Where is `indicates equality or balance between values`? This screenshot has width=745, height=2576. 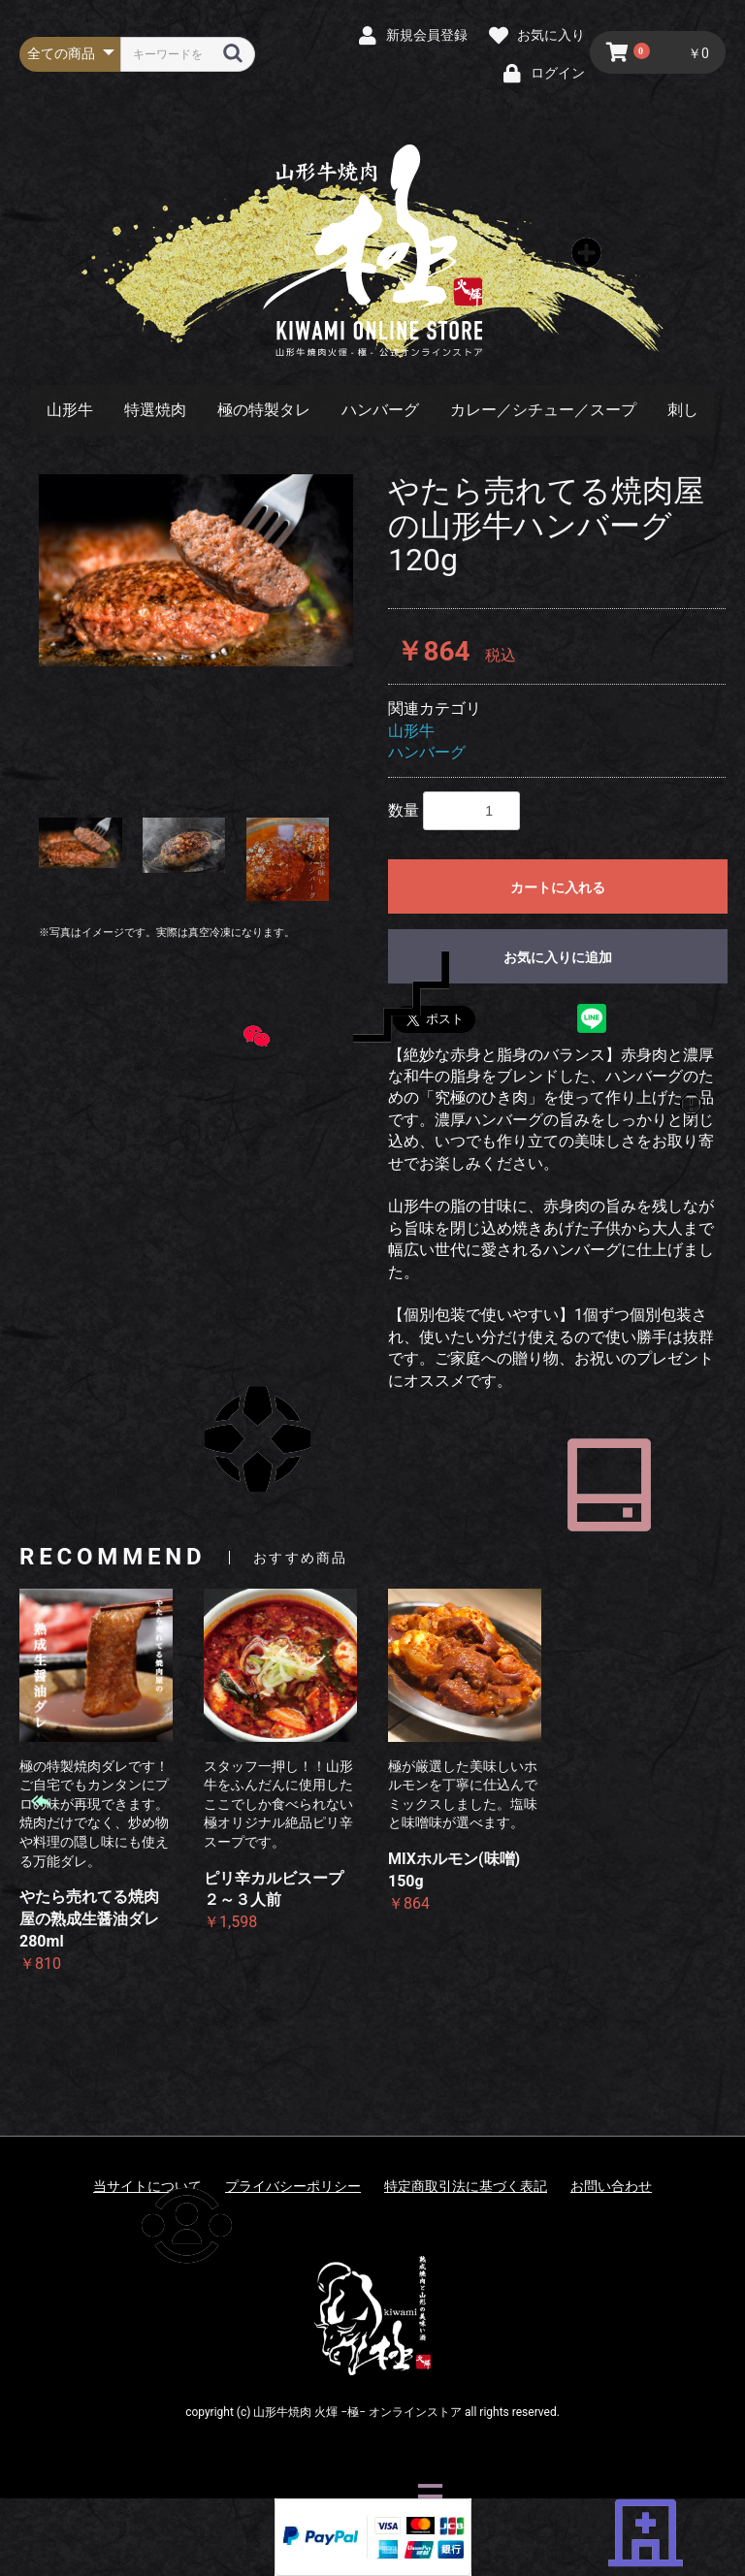 indicates equality or balance between values is located at coordinates (430, 2491).